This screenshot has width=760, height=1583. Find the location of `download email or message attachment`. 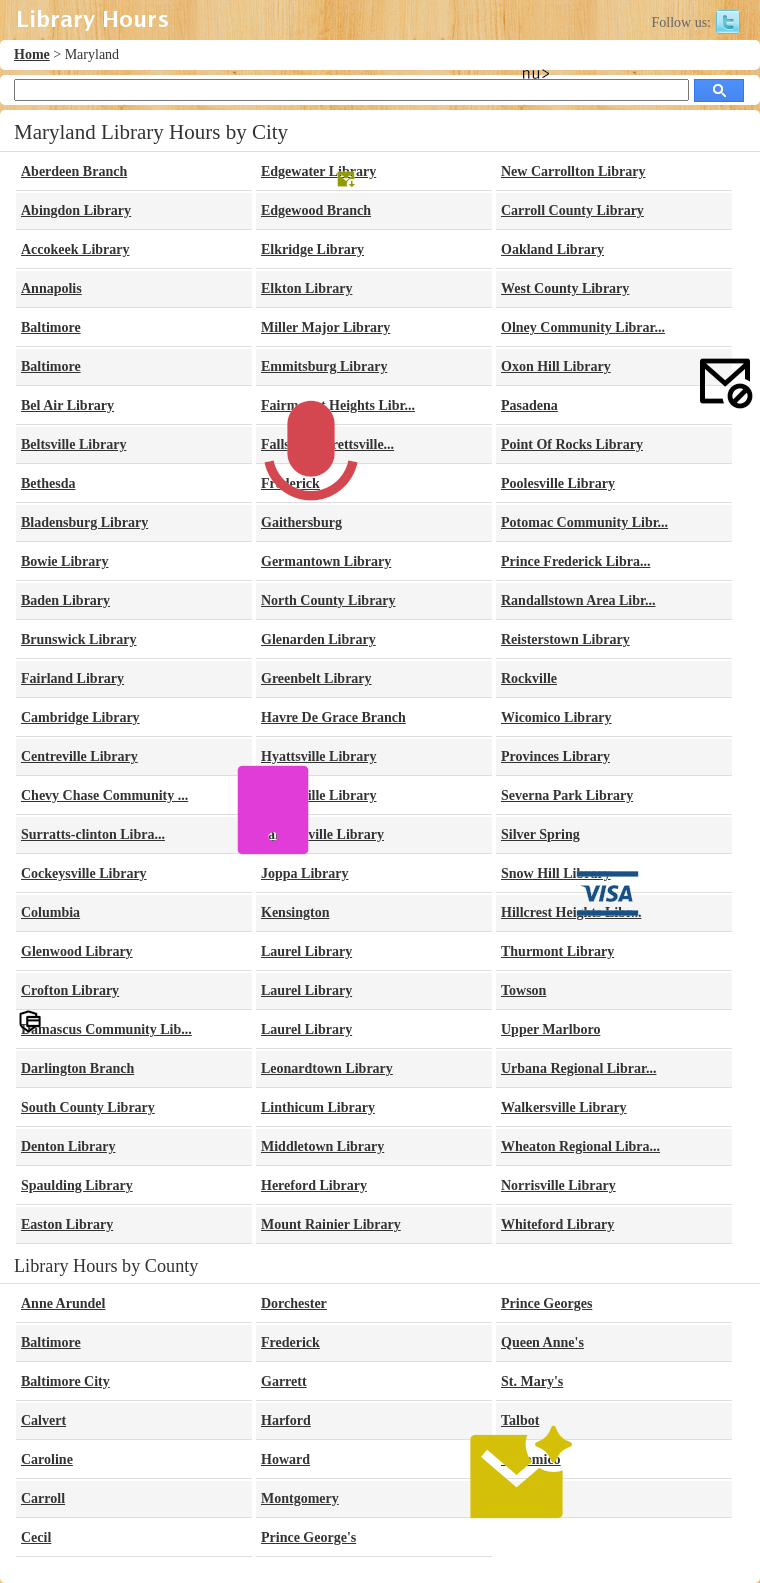

download email or message attachment is located at coordinates (346, 179).